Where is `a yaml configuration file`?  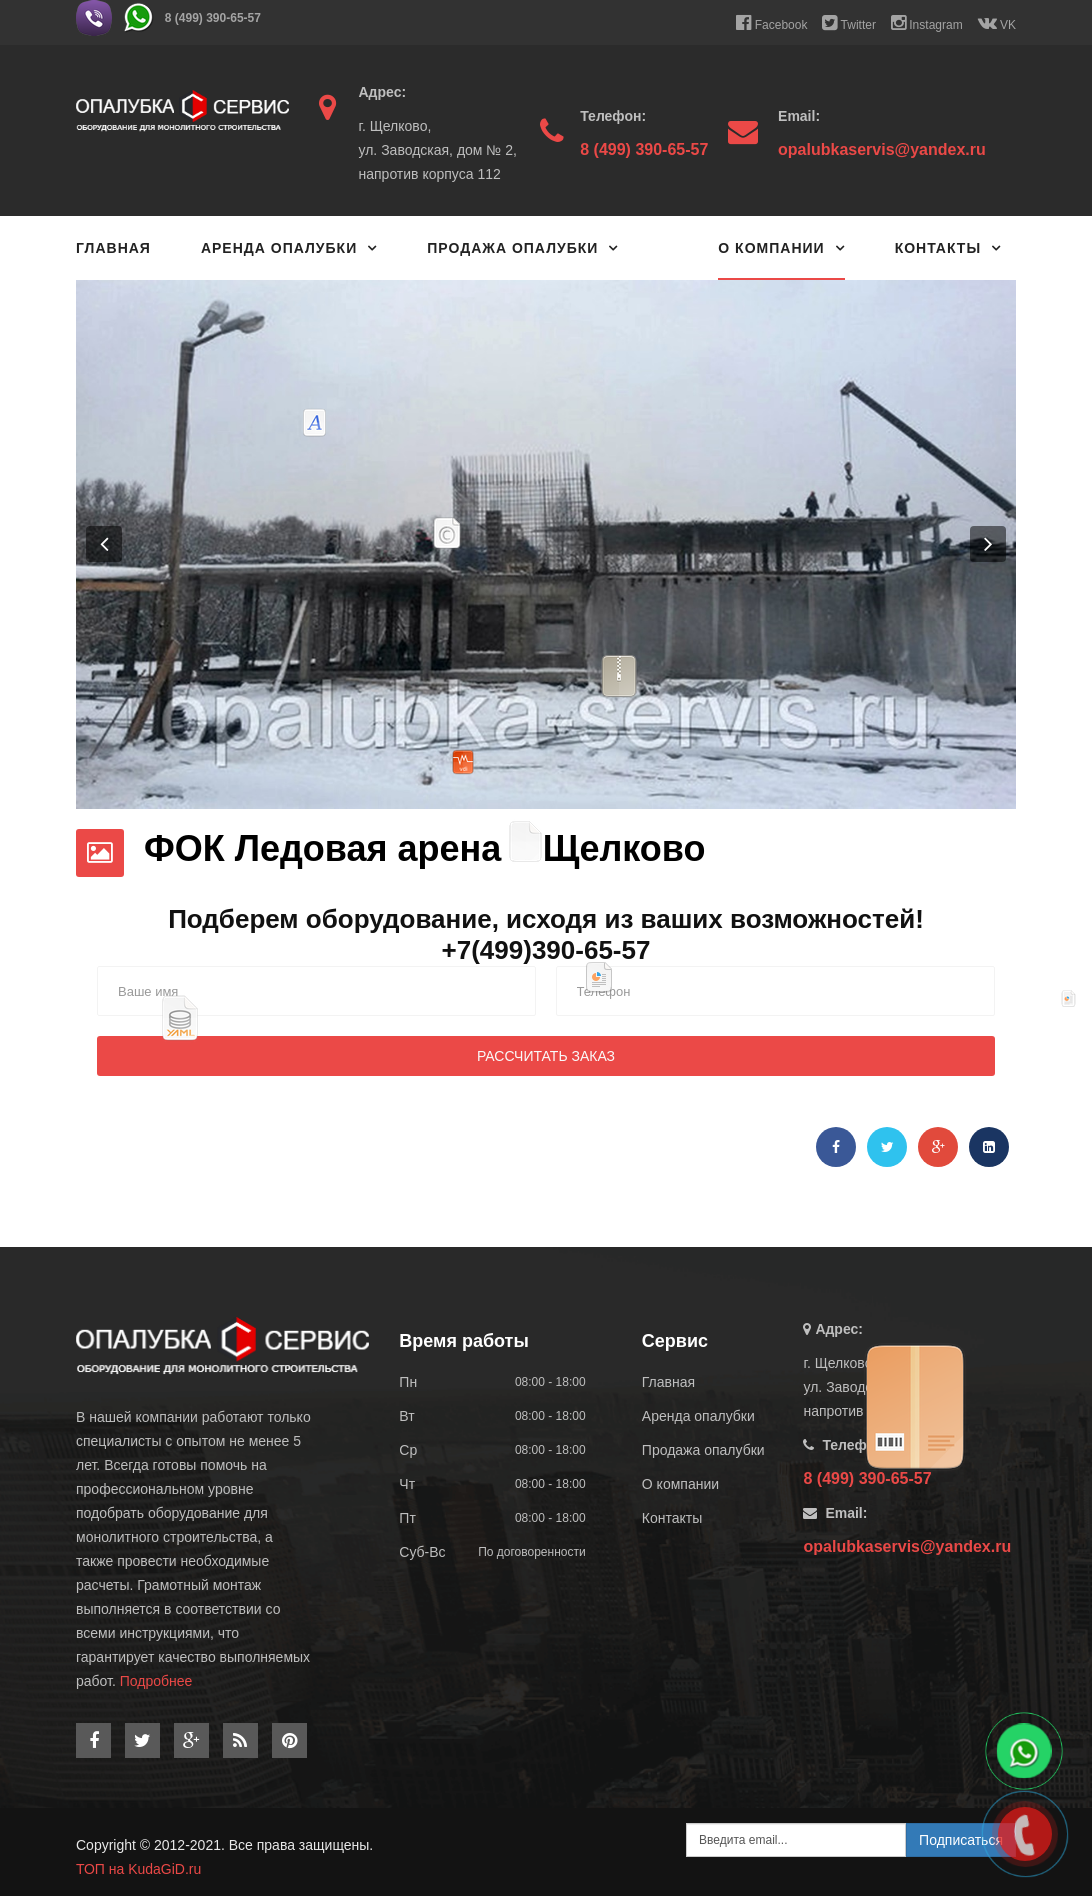 a yaml configuration file is located at coordinates (180, 1018).